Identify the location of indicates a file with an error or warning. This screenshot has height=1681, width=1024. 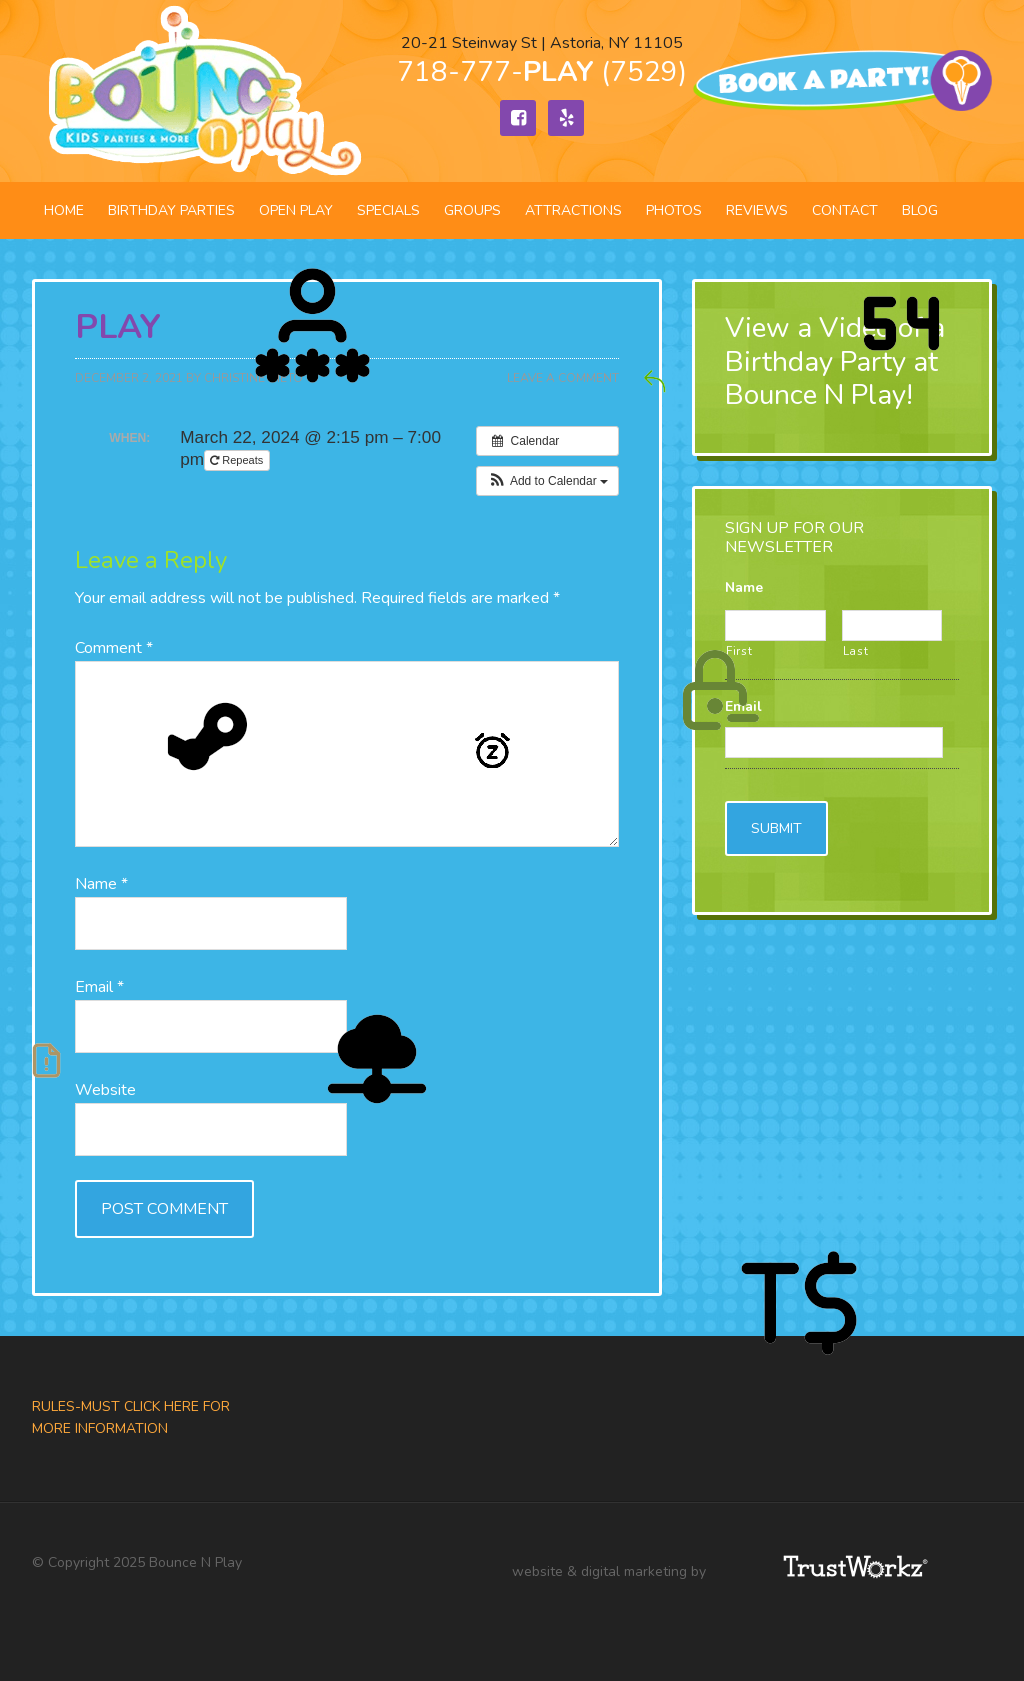
(46, 1060).